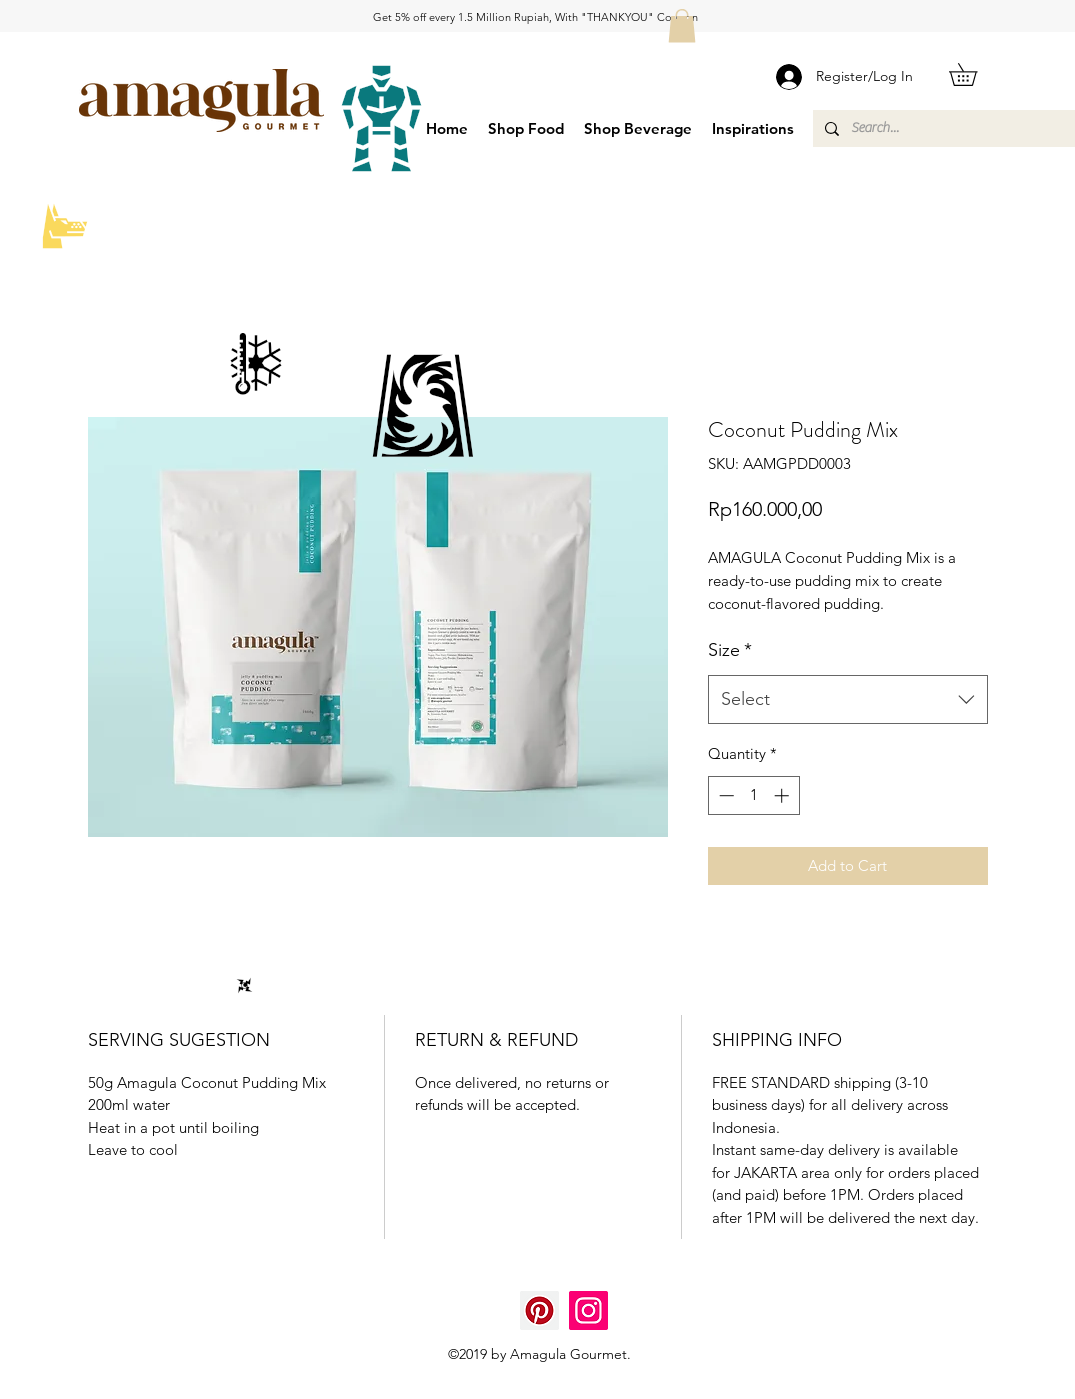 The height and width of the screenshot is (1399, 1075). I want to click on shuriken or ninja throwing star weapon icon, so click(244, 985).